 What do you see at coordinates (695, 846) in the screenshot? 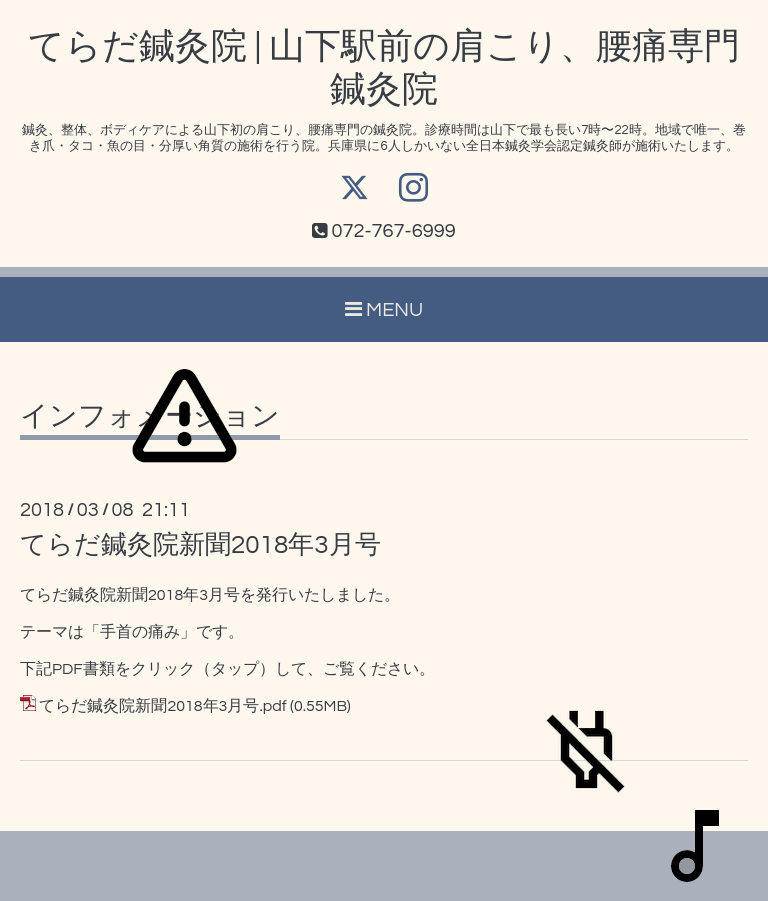
I see `play or access audio content` at bounding box center [695, 846].